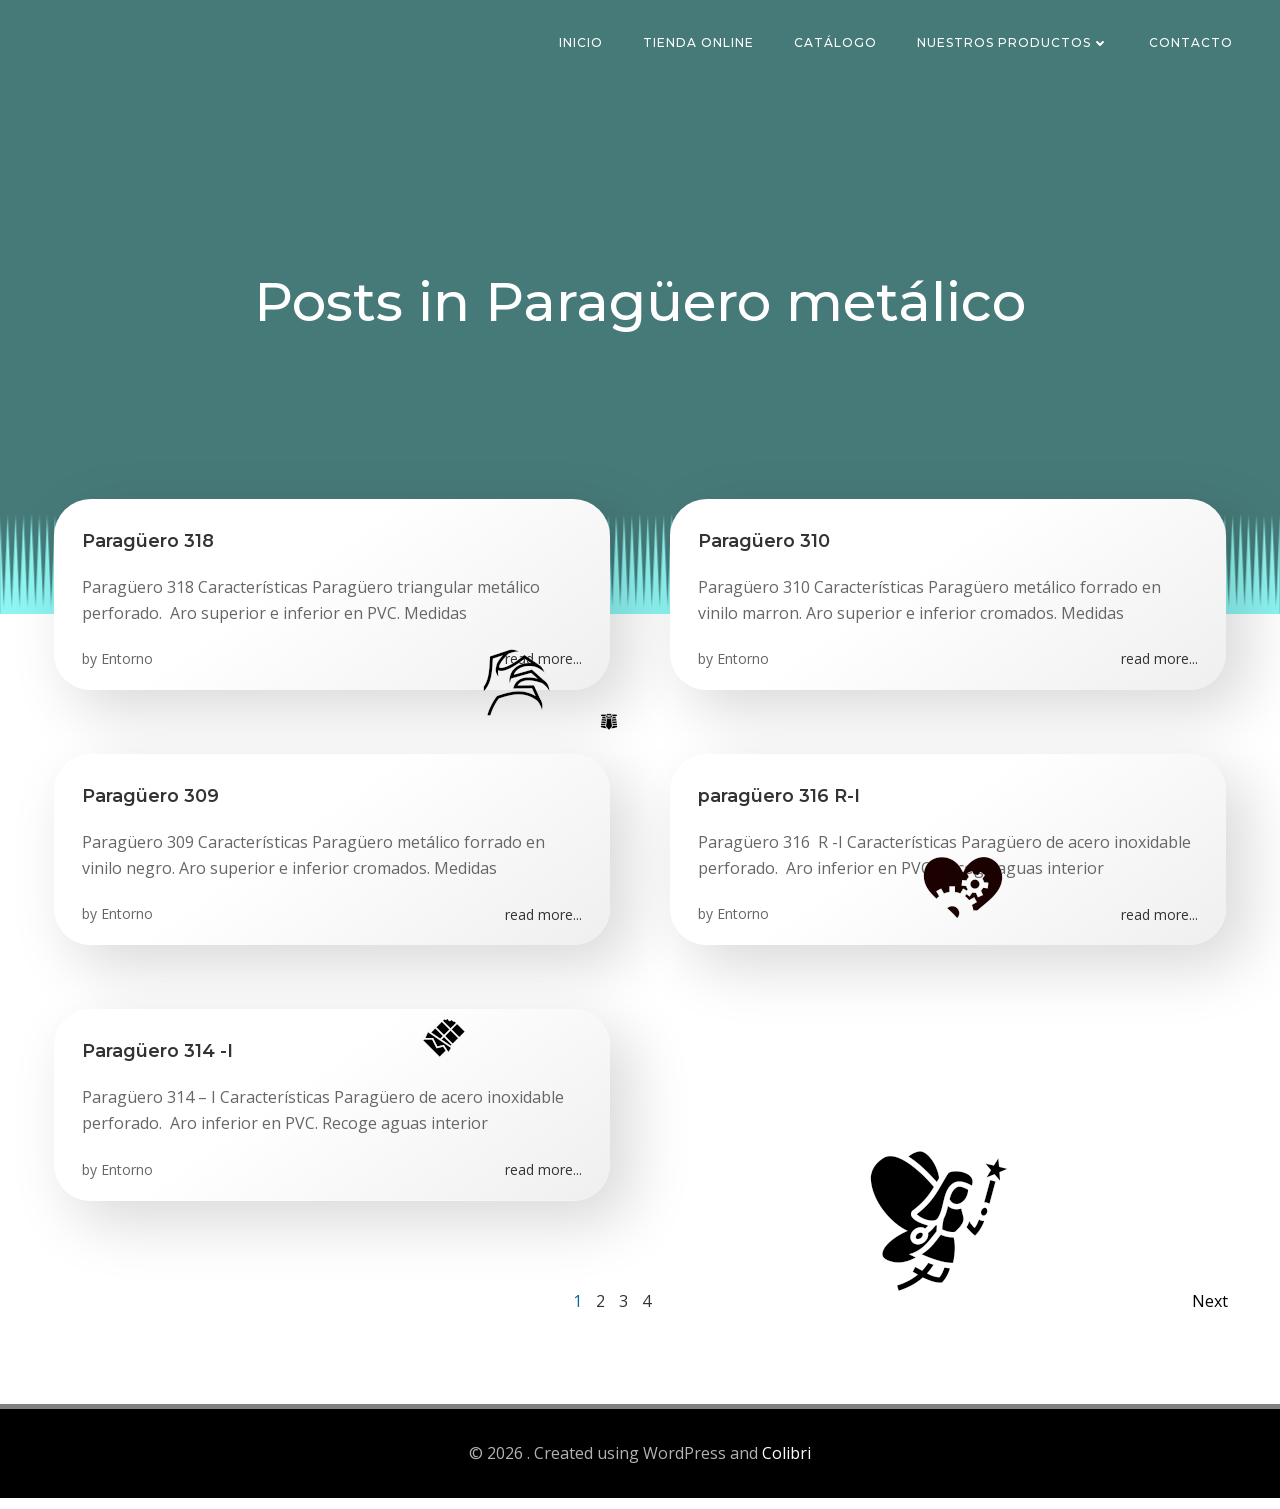 The height and width of the screenshot is (1509, 1280). Describe the element at coordinates (516, 682) in the screenshot. I see `activate shadow grasp ability` at that location.